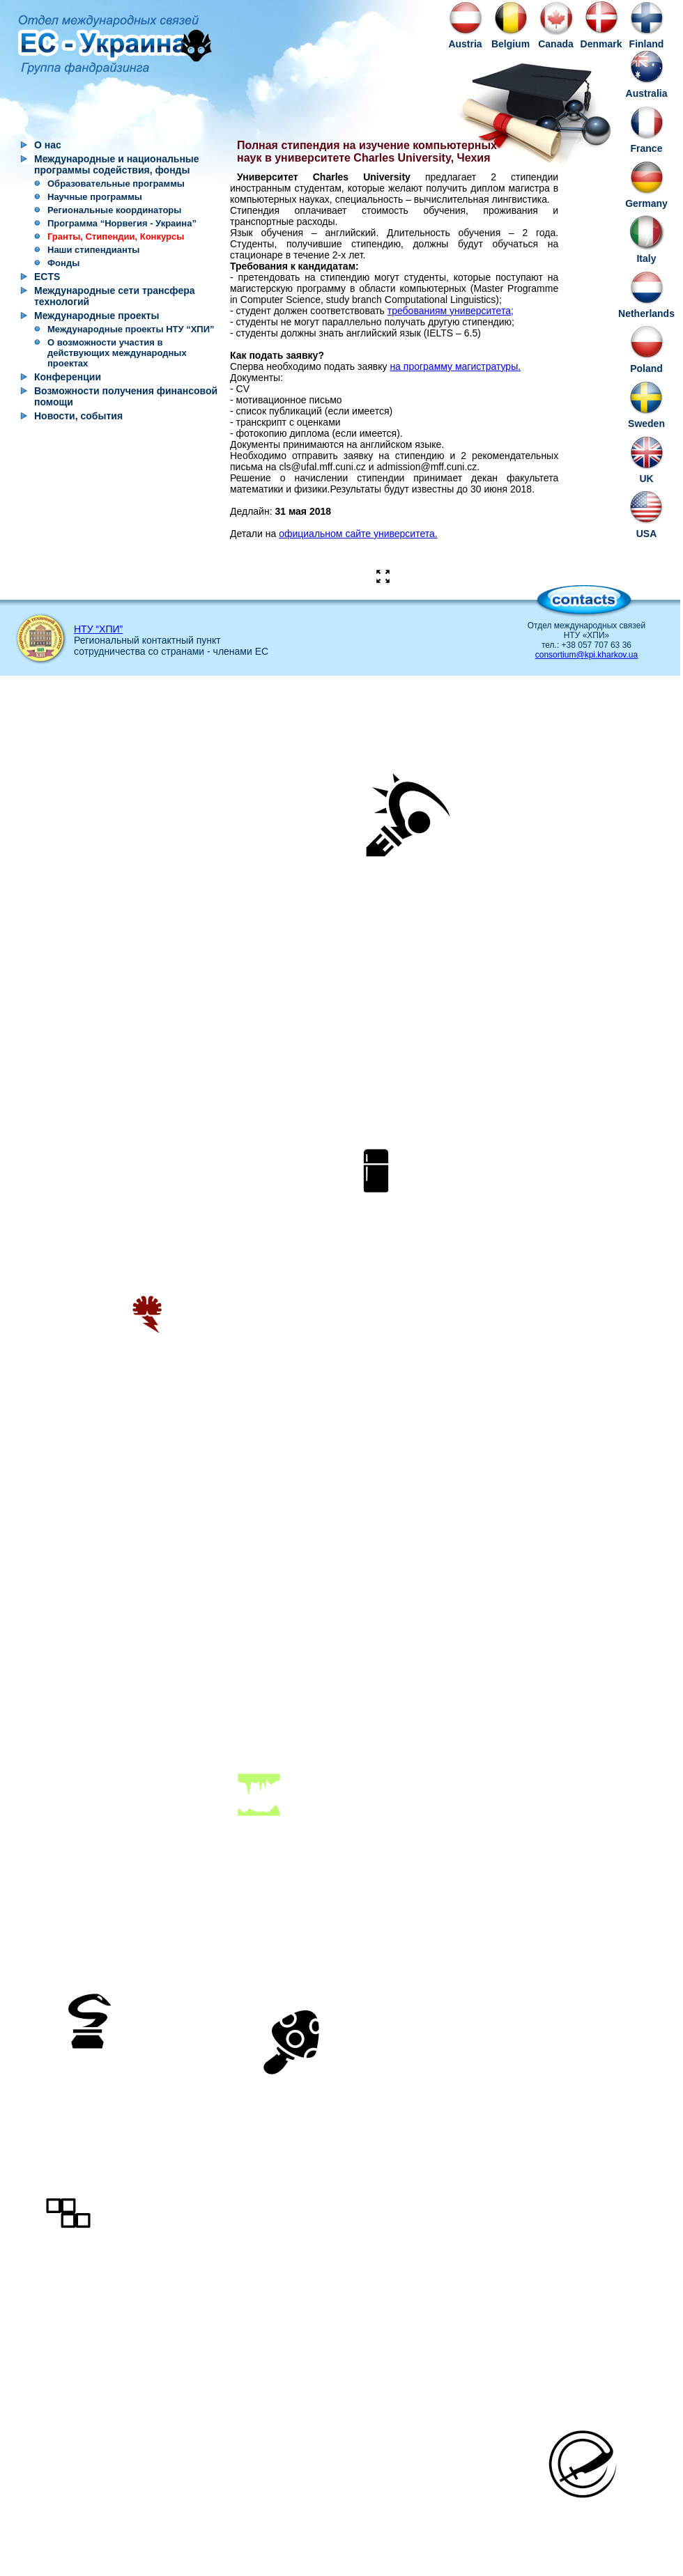  What do you see at coordinates (376, 1170) in the screenshot?
I see `access kitchen or food storage settings` at bounding box center [376, 1170].